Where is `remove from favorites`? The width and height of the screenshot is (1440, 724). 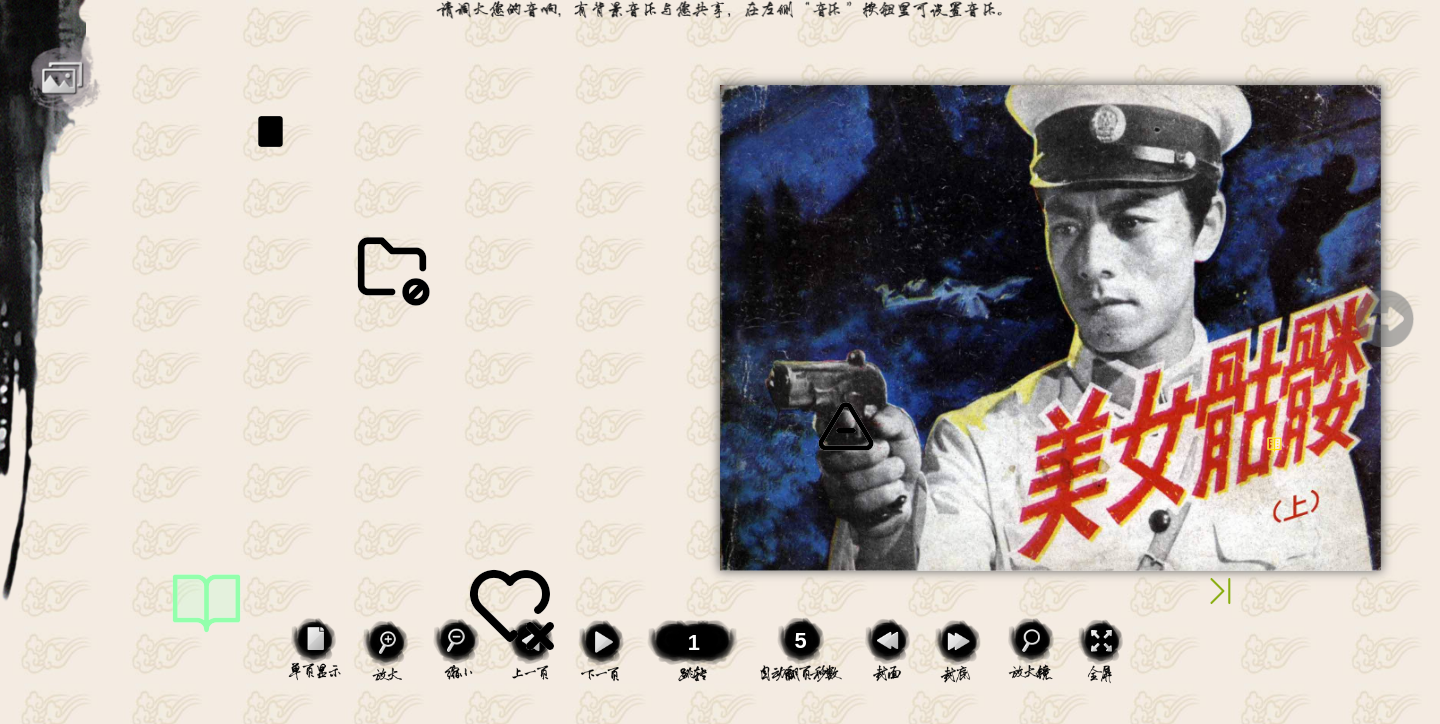 remove from favorites is located at coordinates (510, 606).